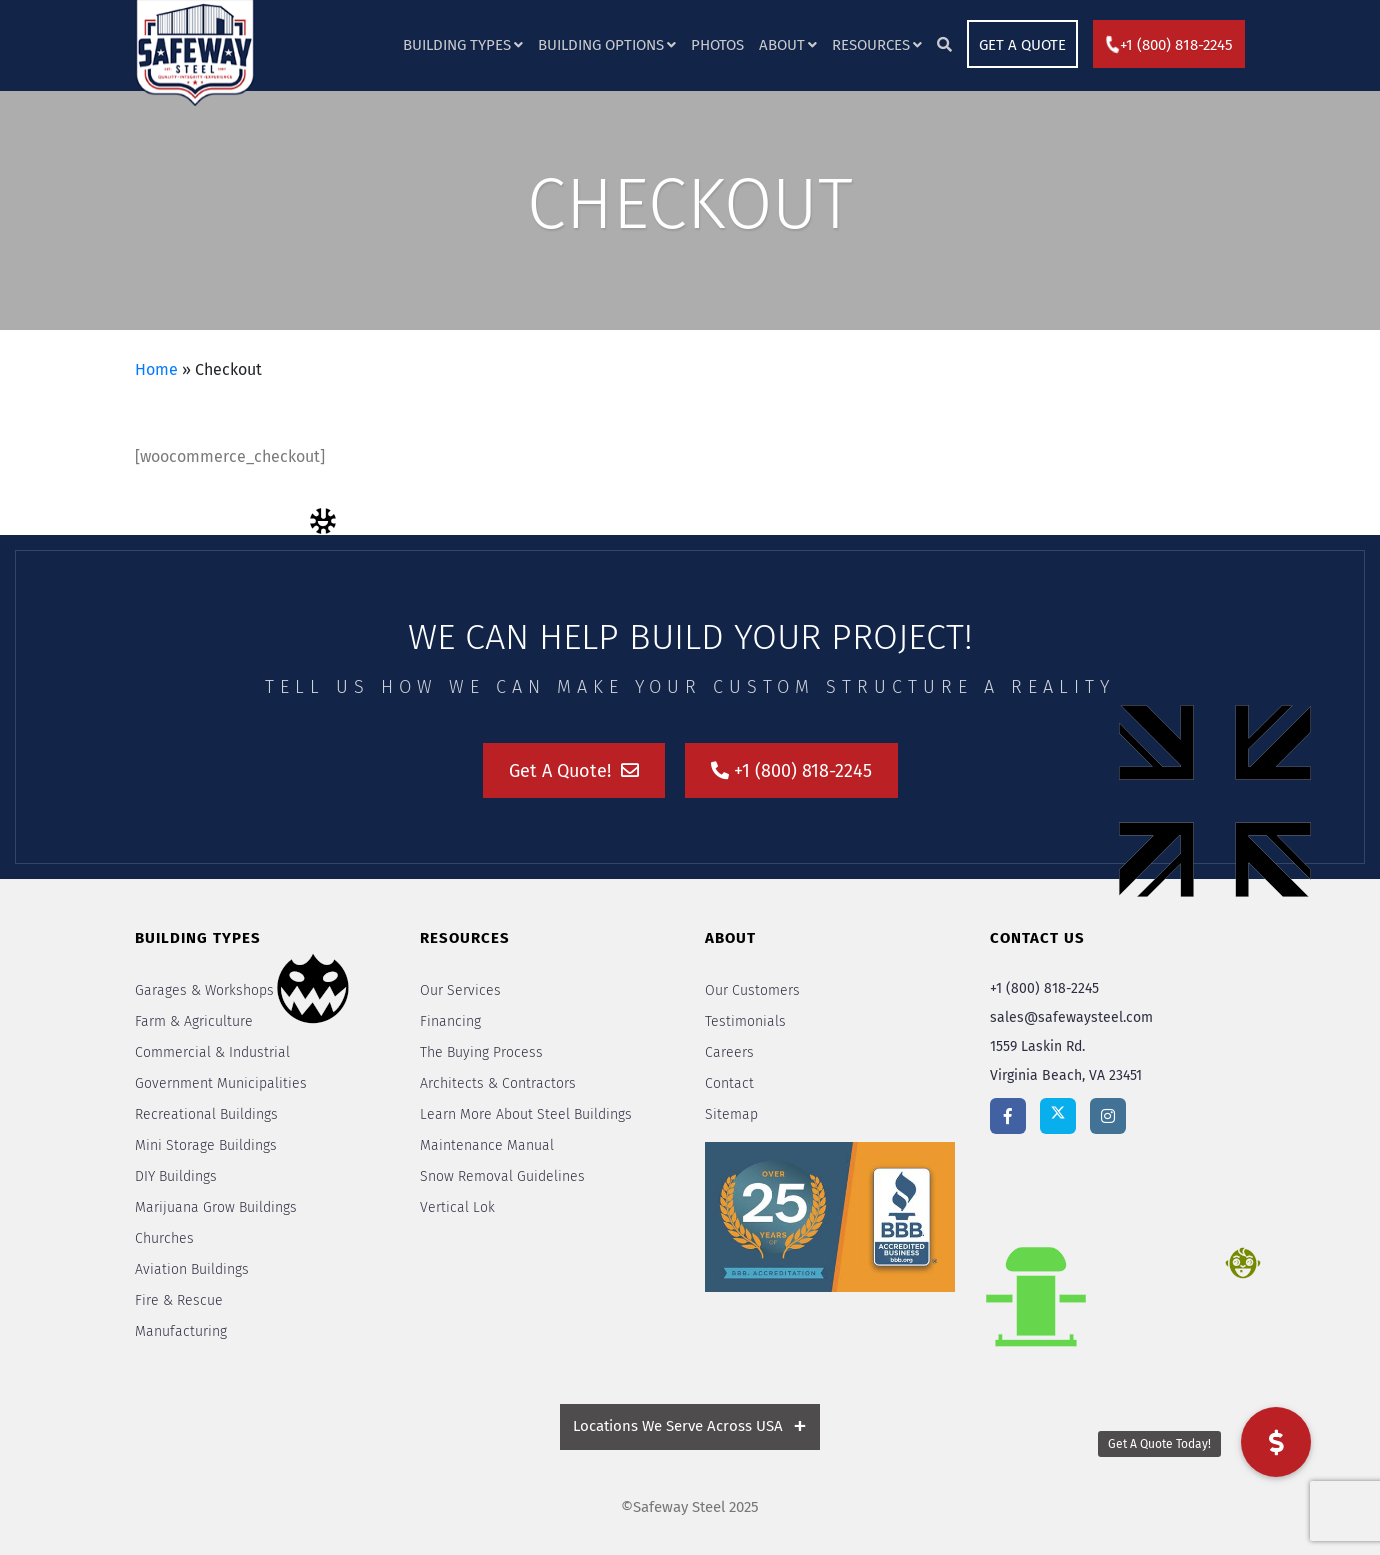 This screenshot has width=1380, height=1555. What do you see at coordinates (323, 521) in the screenshot?
I see `decorative abstract game element or badge` at bounding box center [323, 521].